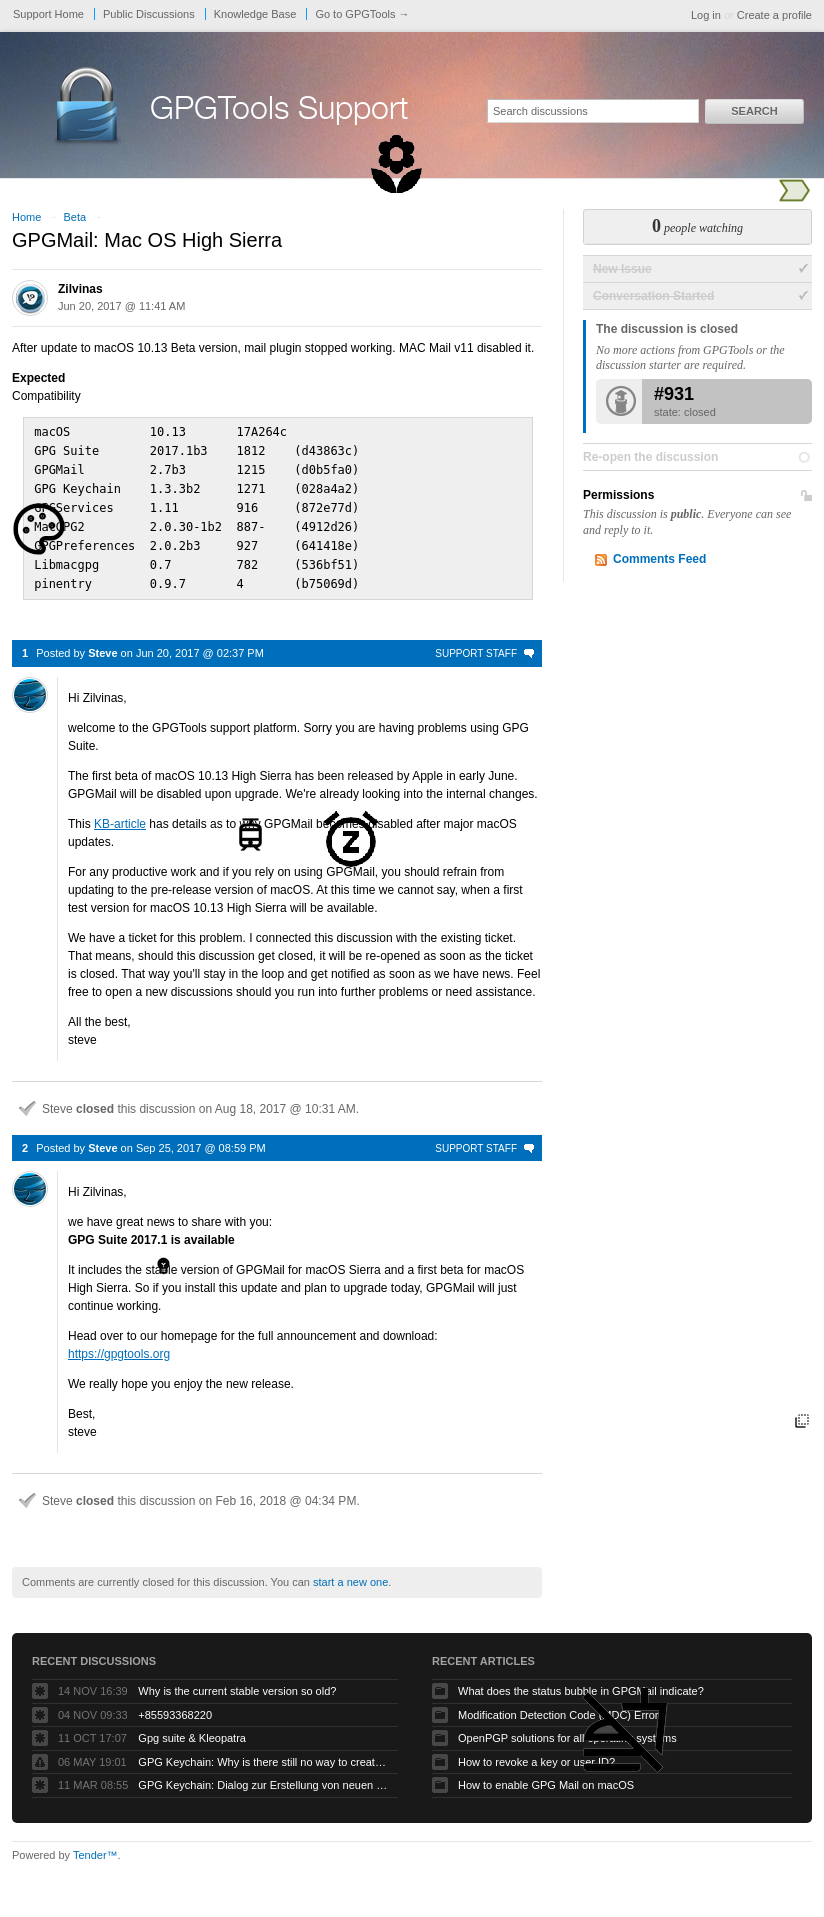 The width and height of the screenshot is (824, 1917). Describe the element at coordinates (163, 1265) in the screenshot. I see `access tips or ideas` at that location.